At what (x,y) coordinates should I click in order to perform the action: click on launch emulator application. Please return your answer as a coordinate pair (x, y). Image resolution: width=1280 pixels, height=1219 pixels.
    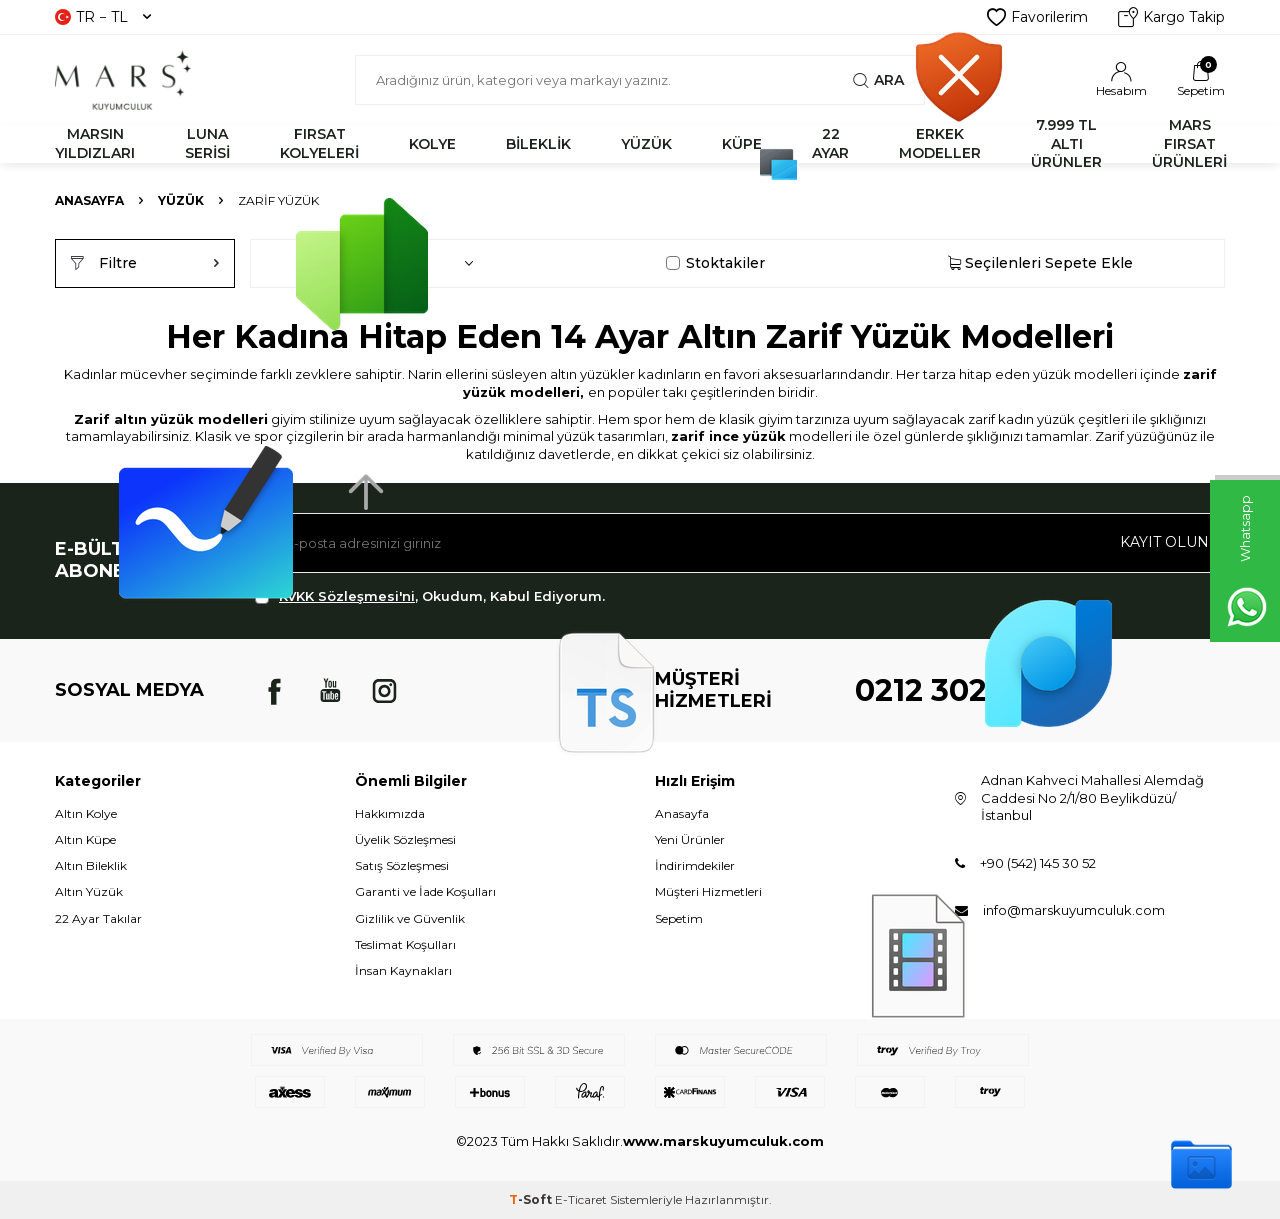
    Looking at the image, I should click on (778, 164).